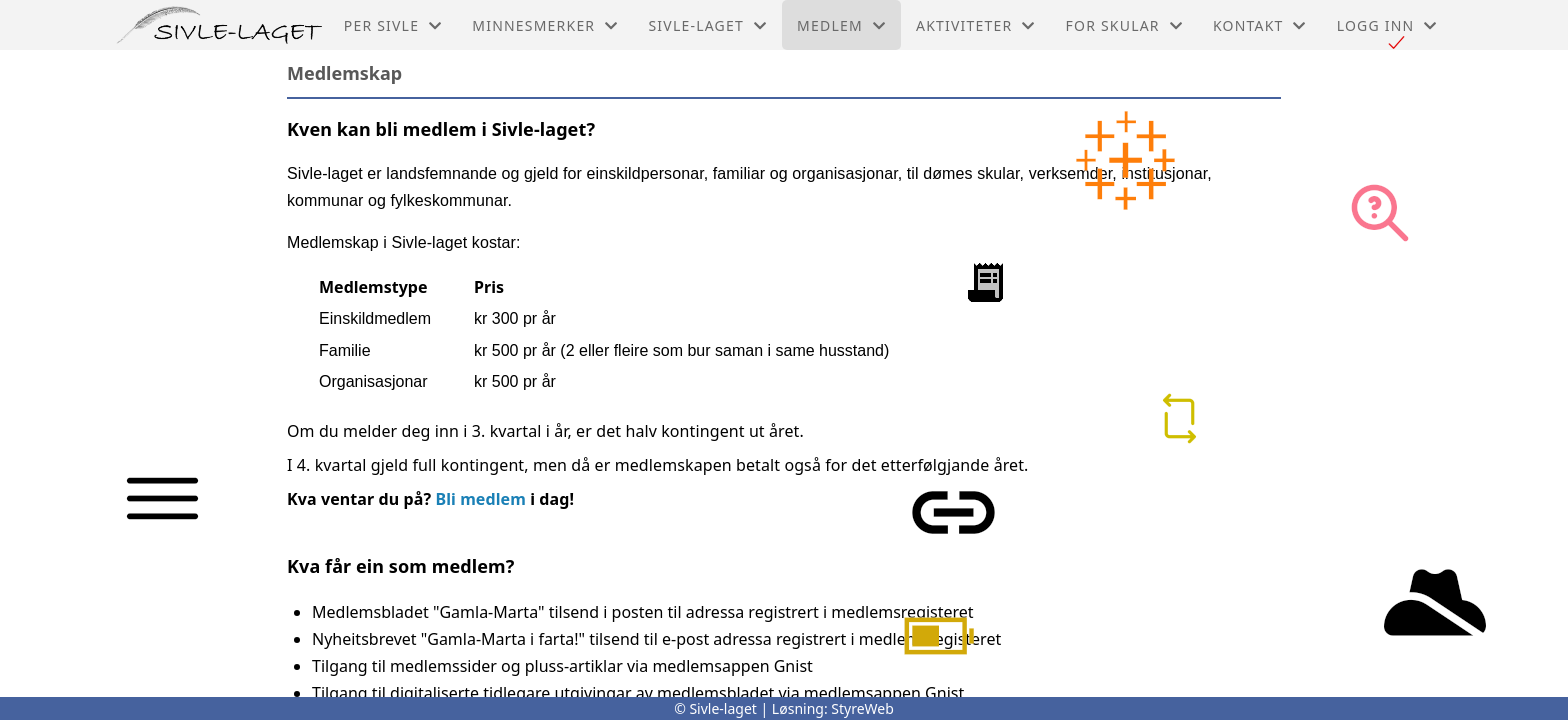 This screenshot has height=720, width=1568. What do you see at coordinates (1380, 213) in the screenshot?
I see `search help or FAQ` at bounding box center [1380, 213].